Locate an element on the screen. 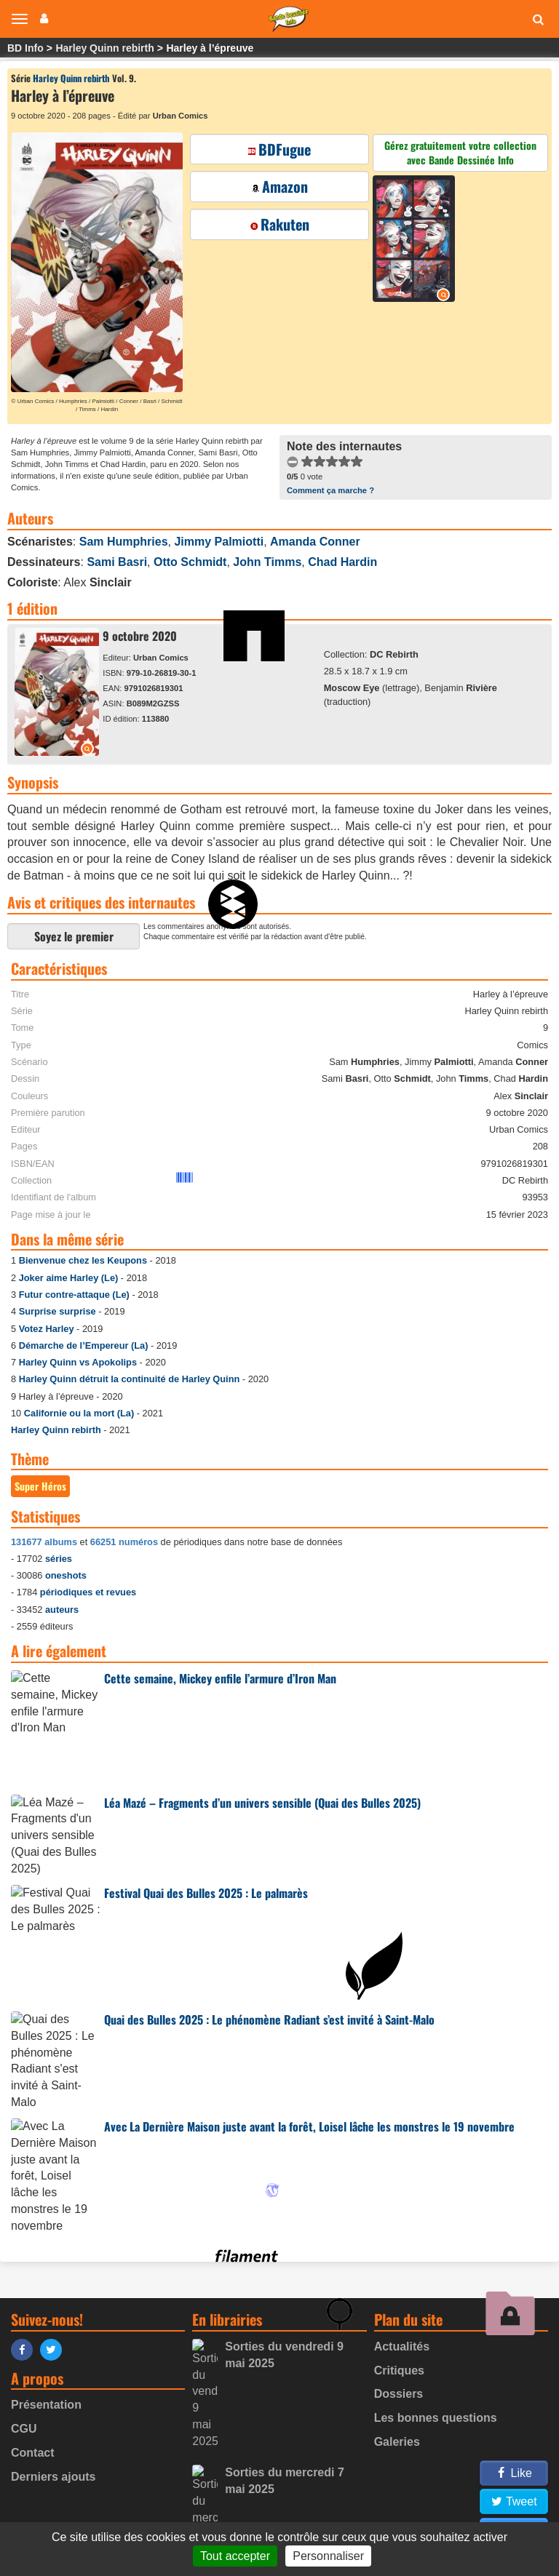 The image size is (559, 2576). NetApp company logo is located at coordinates (254, 636).